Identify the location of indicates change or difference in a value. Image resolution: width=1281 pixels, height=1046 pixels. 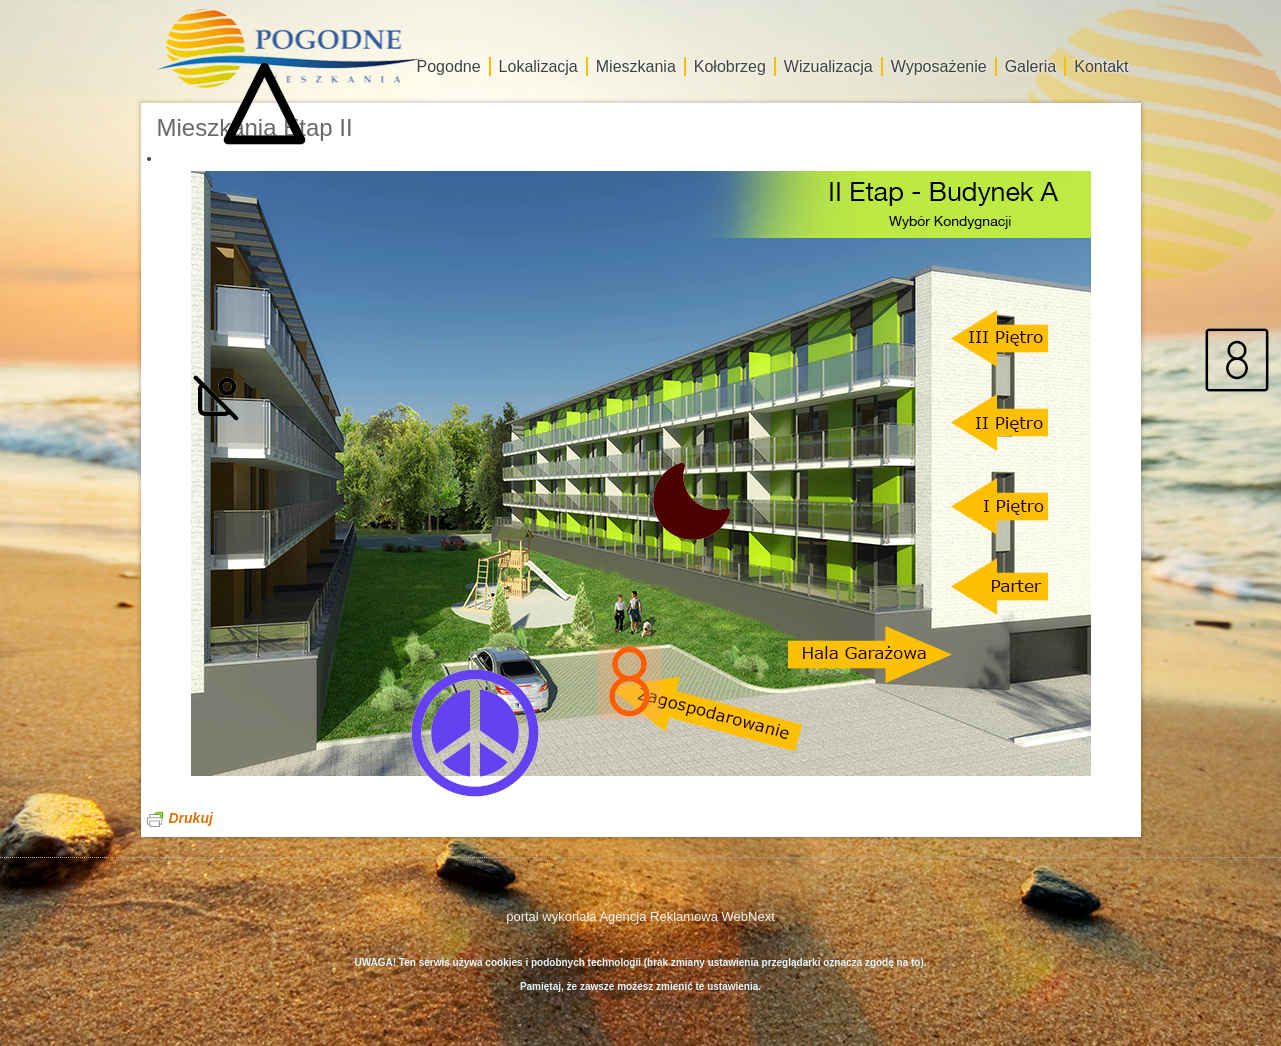
(264, 103).